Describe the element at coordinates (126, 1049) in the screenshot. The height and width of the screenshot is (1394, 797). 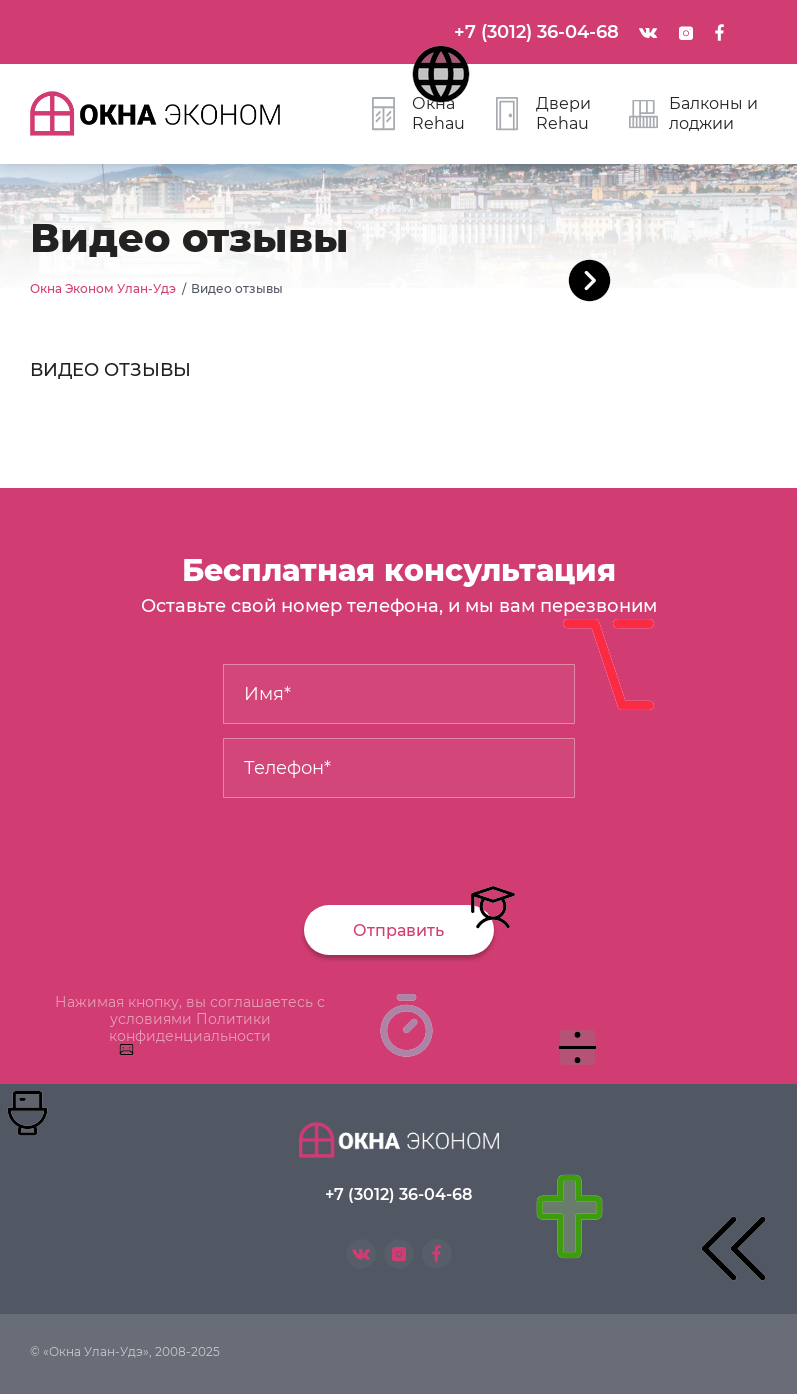
I see `access audio recordings or cassette archives` at that location.